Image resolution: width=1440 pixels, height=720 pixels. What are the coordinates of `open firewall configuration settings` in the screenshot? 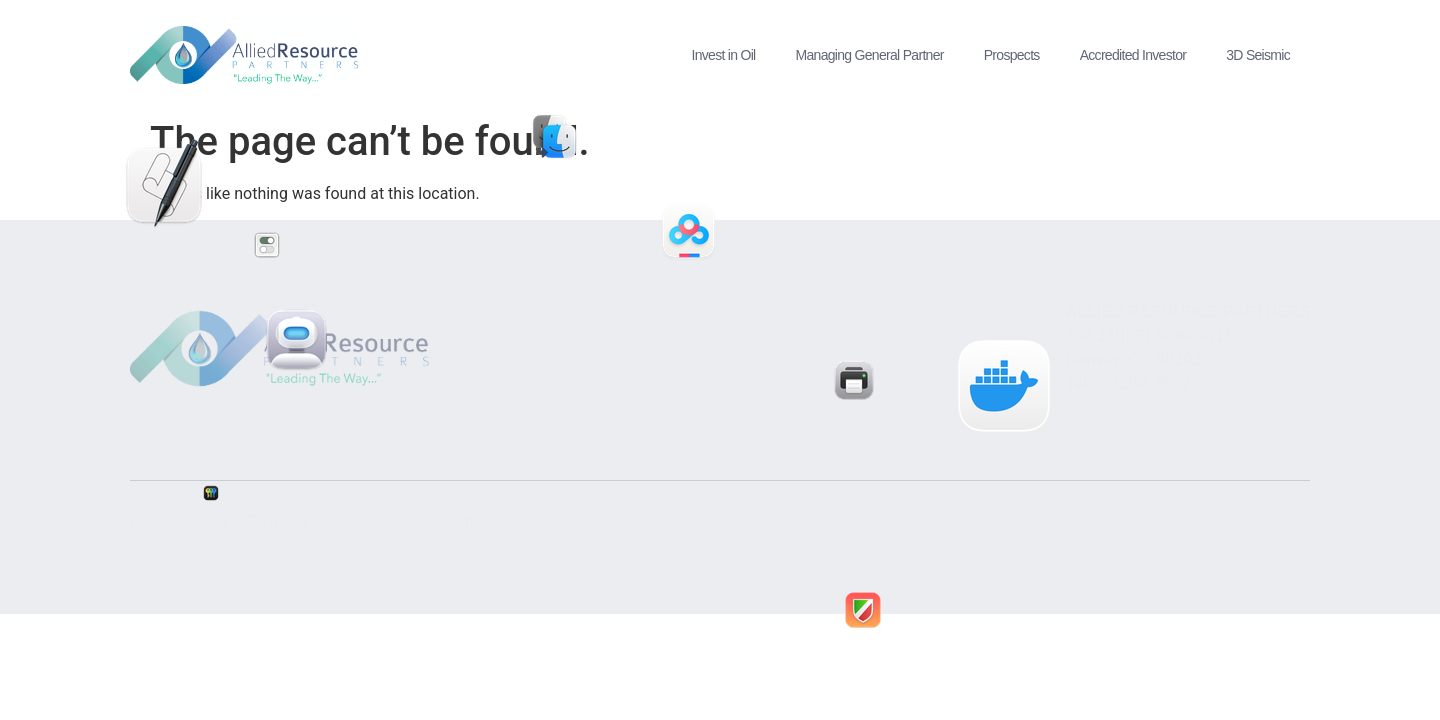 It's located at (863, 610).